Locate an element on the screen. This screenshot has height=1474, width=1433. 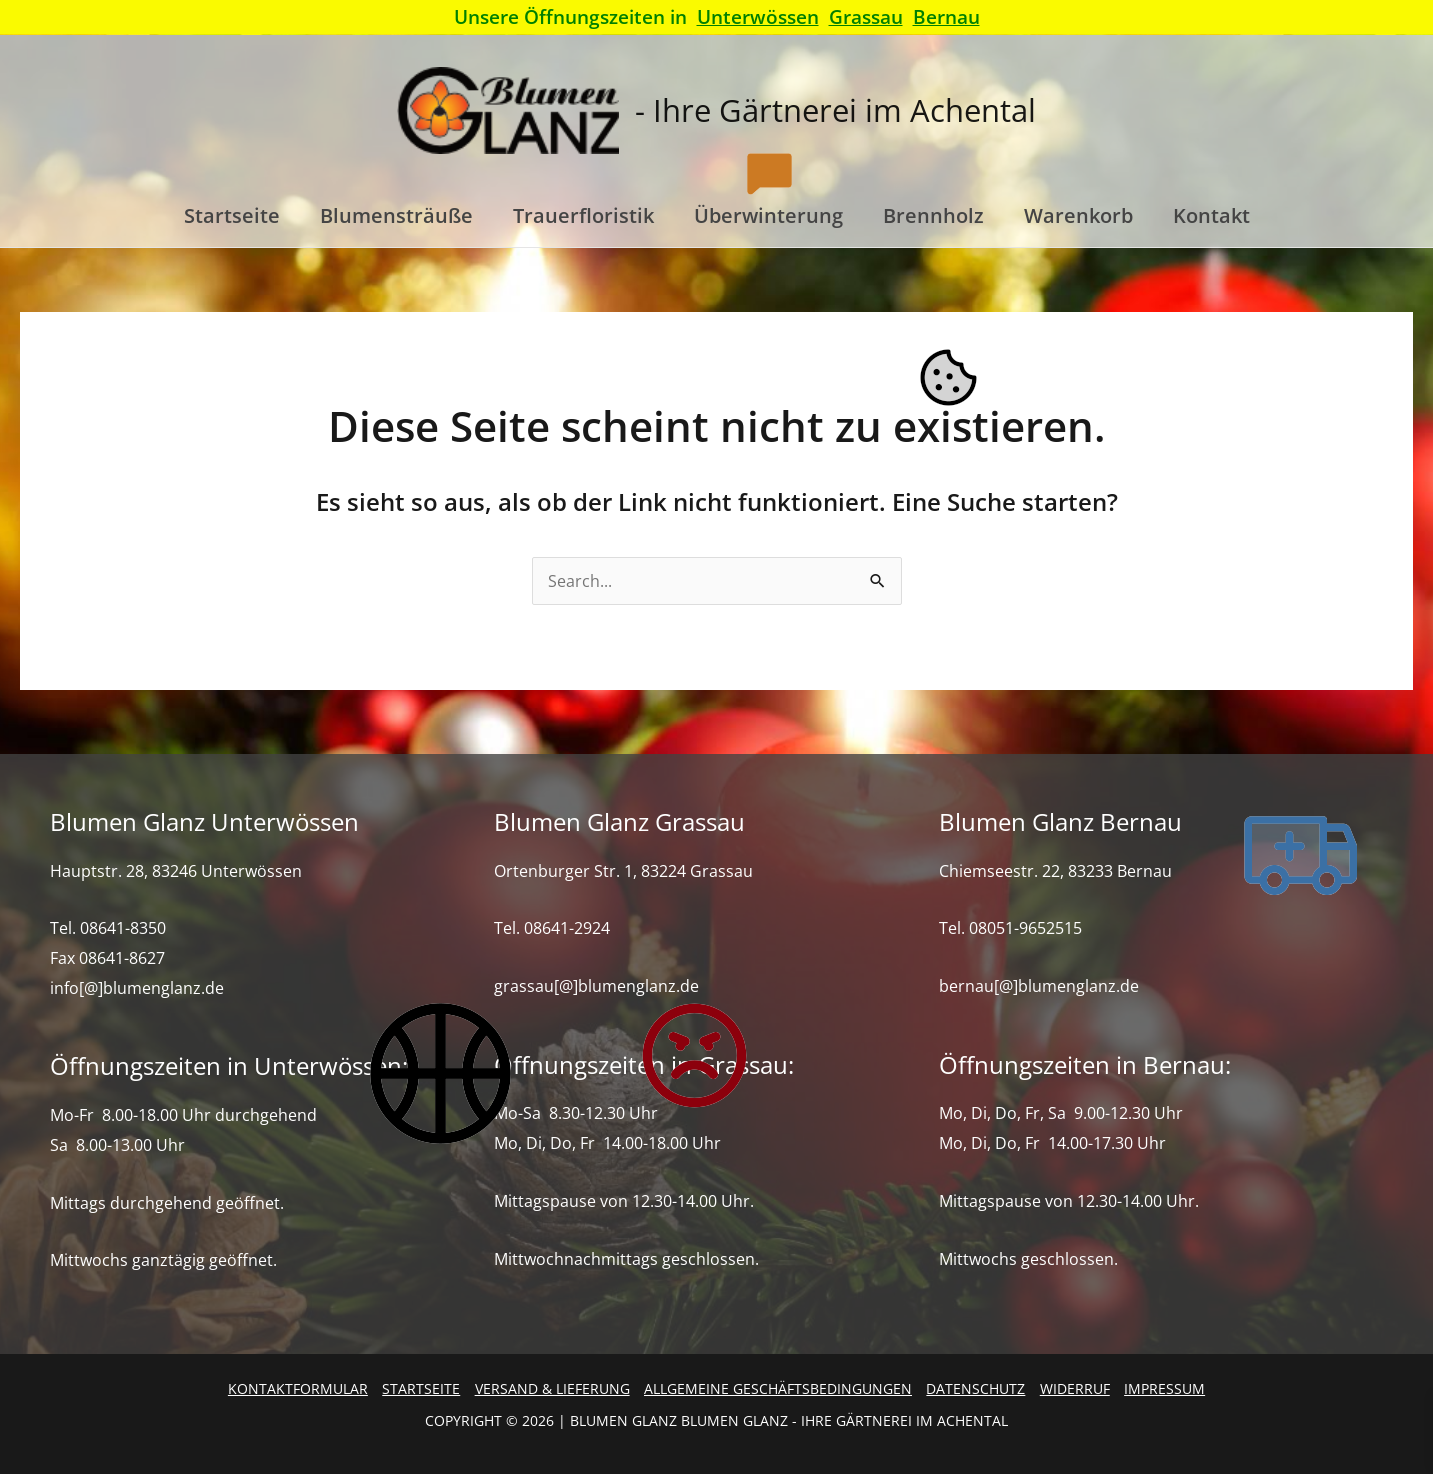
manage cookie preferences and privacy settings is located at coordinates (948, 377).